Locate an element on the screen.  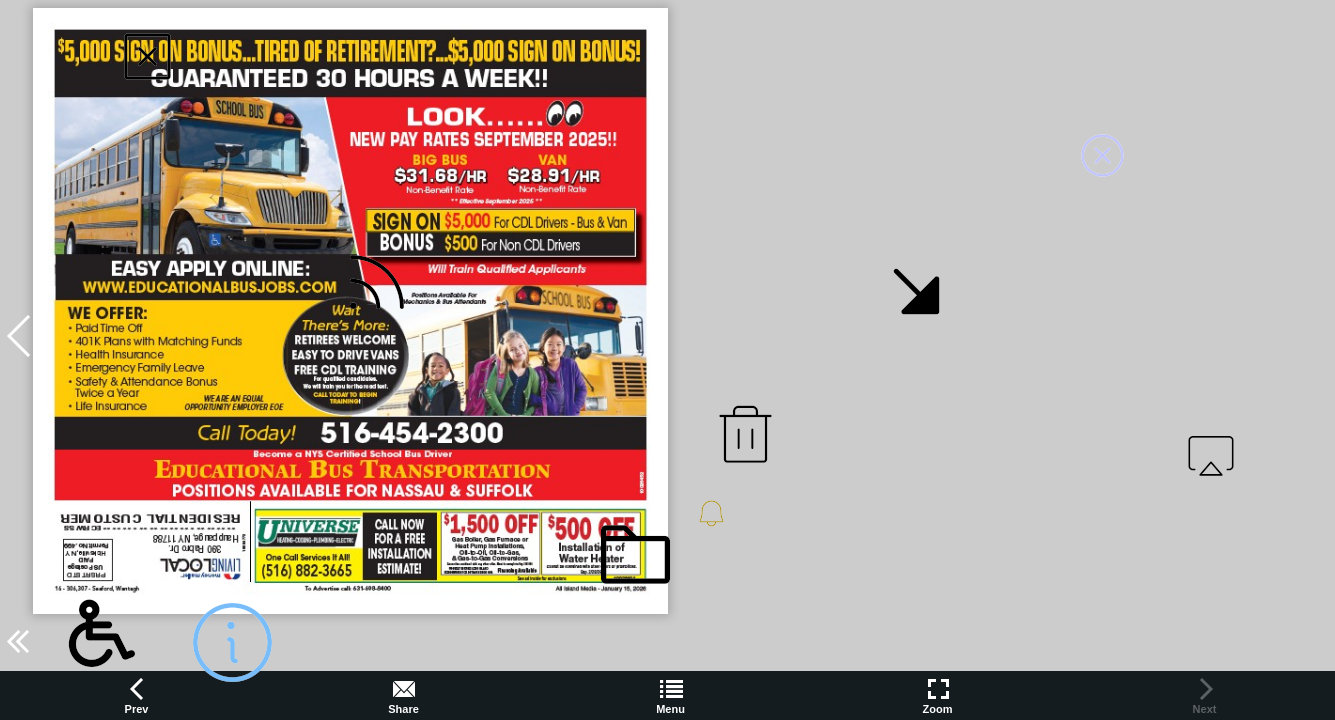
close or dismiss a dialog is located at coordinates (1102, 155).